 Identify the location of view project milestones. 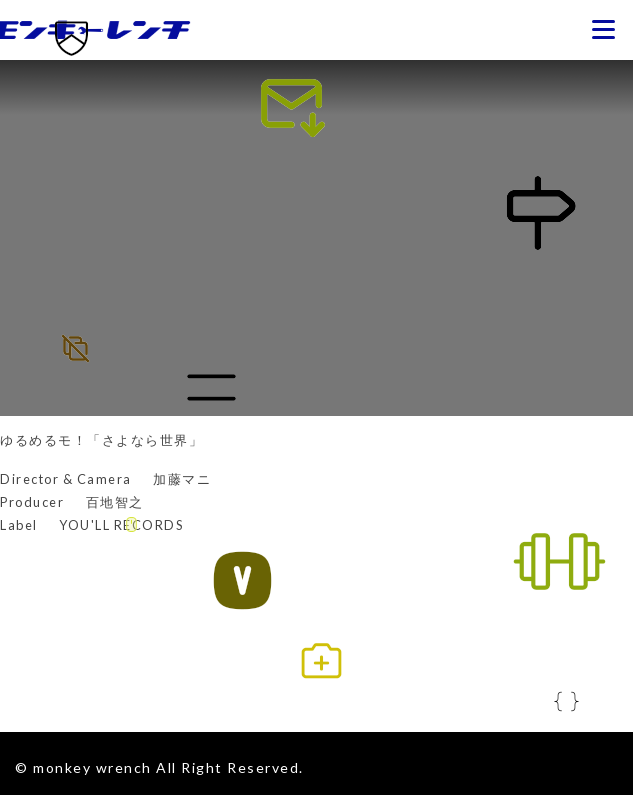
(539, 213).